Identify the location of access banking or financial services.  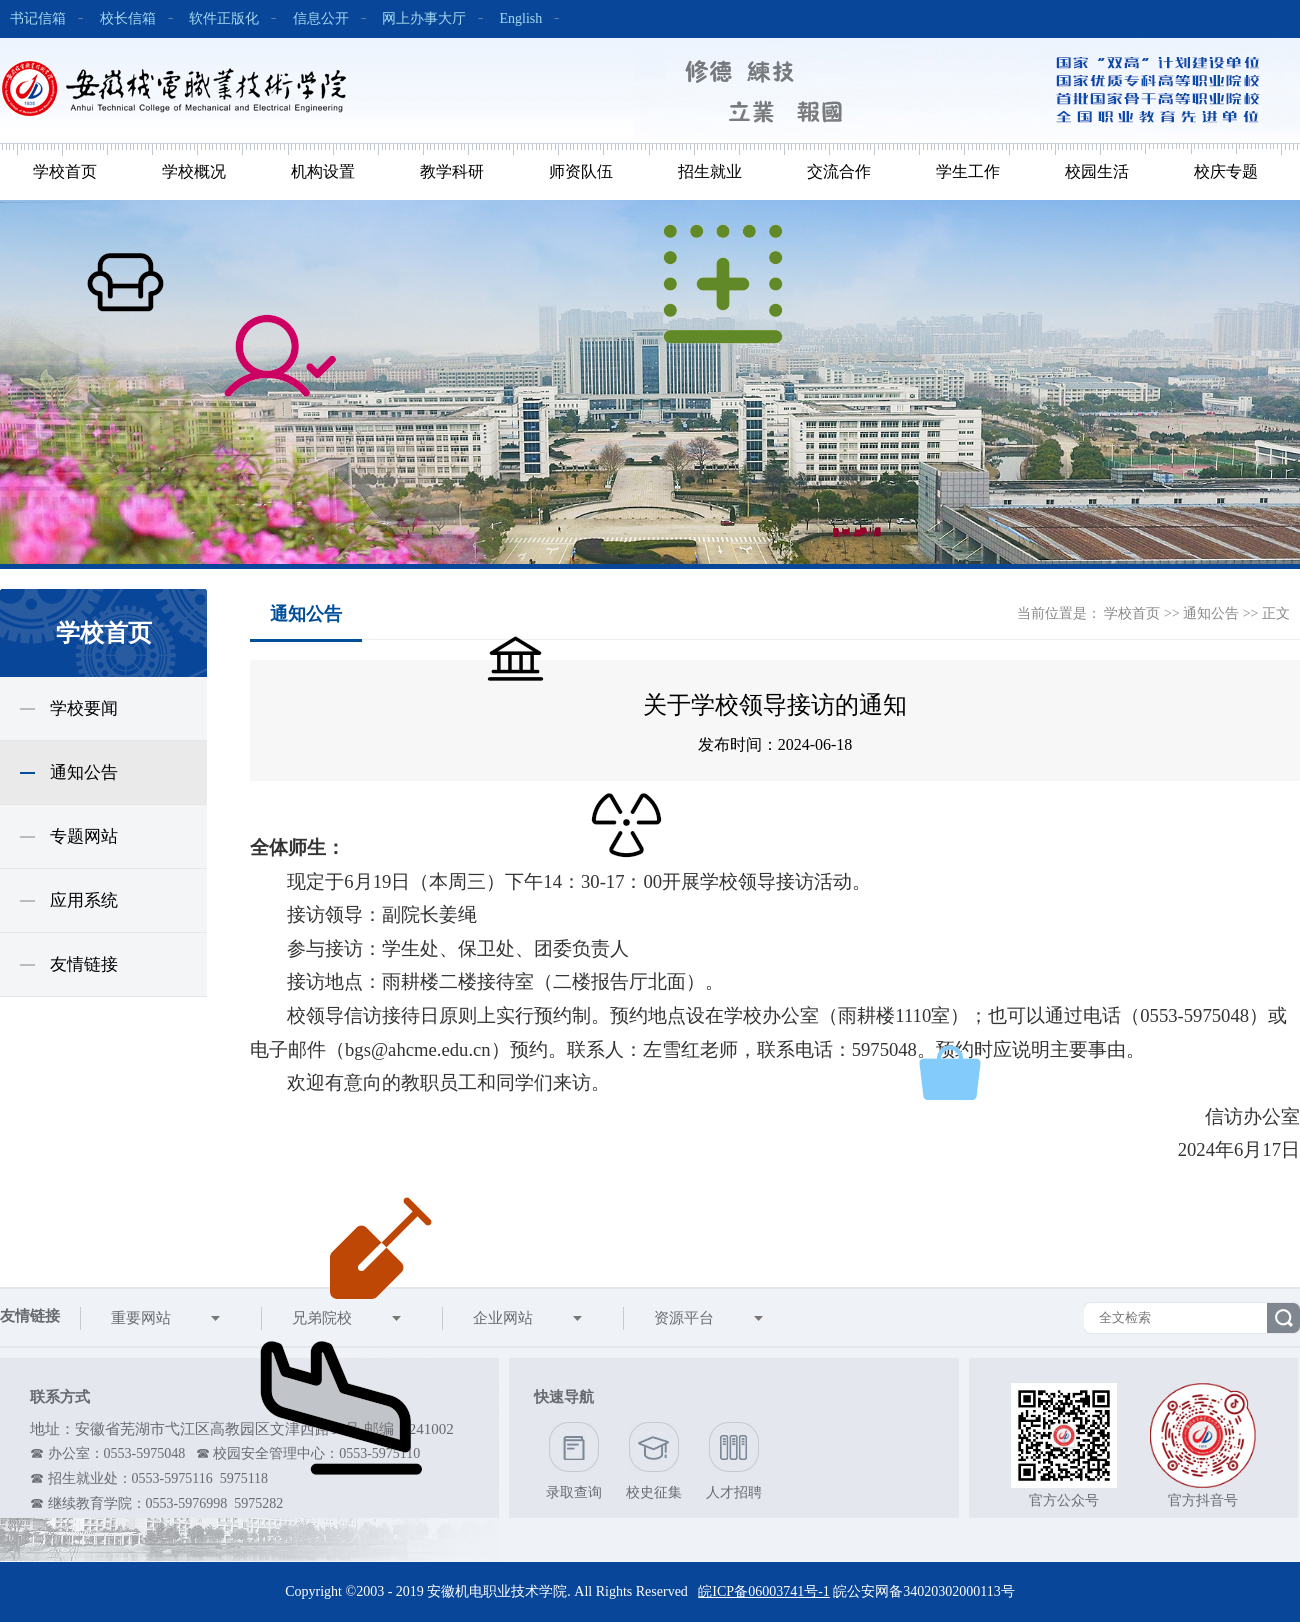
(515, 660).